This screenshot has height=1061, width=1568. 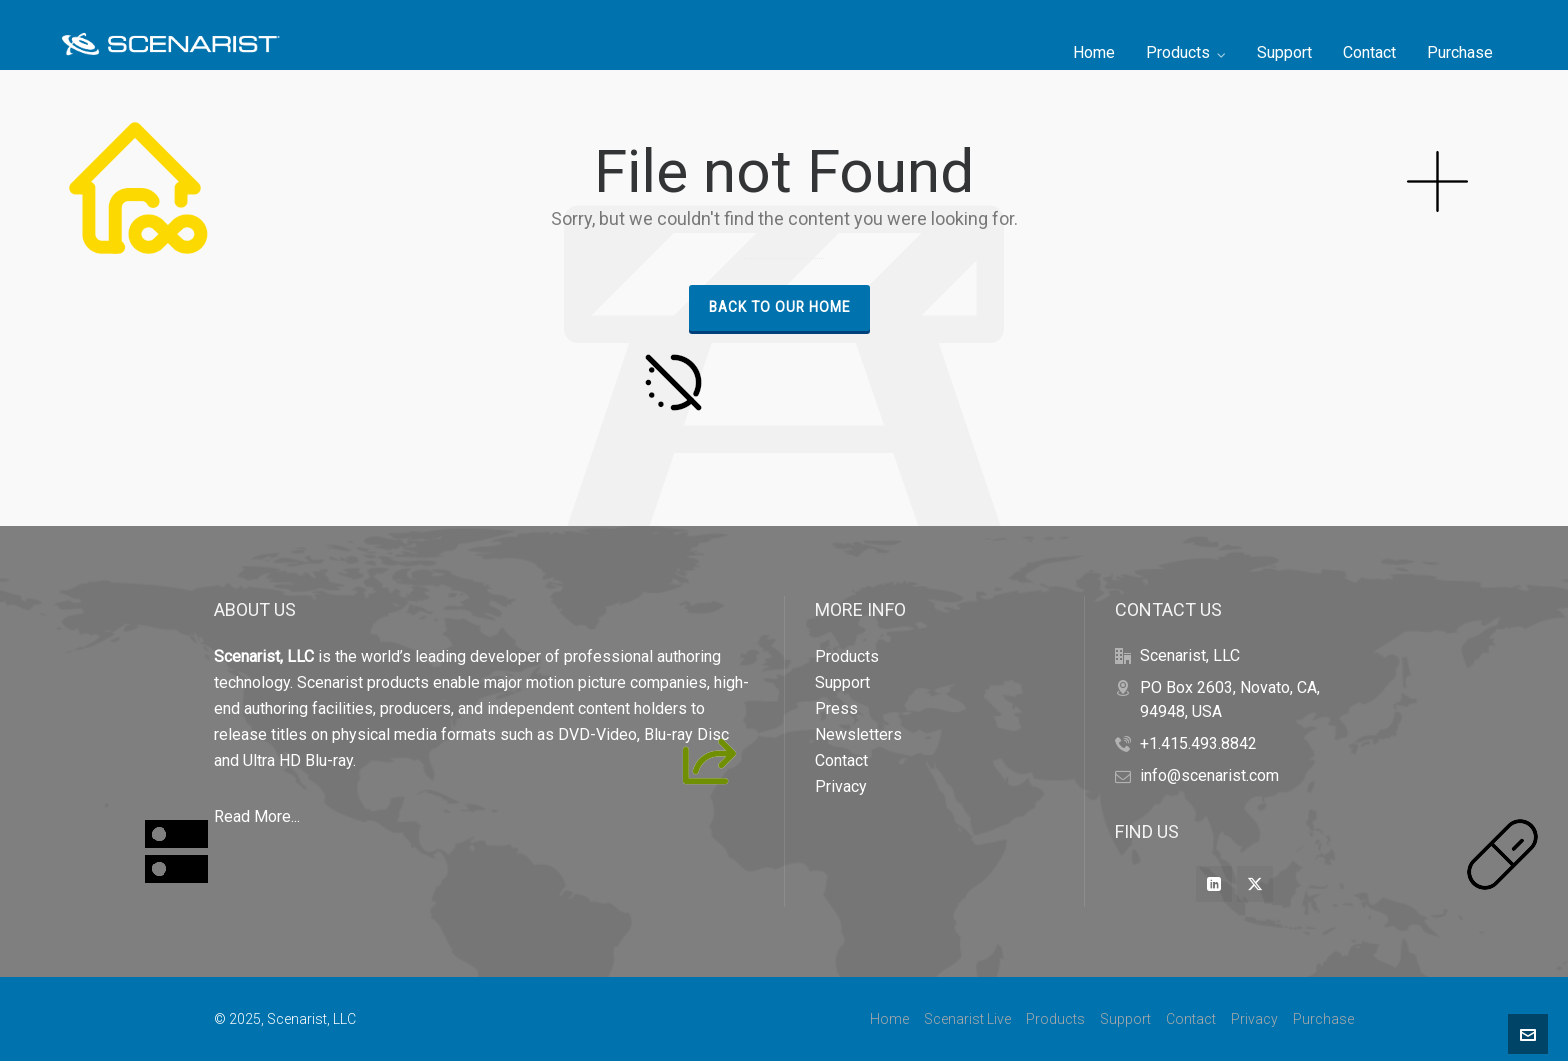 I want to click on add a new item, so click(x=1437, y=181).